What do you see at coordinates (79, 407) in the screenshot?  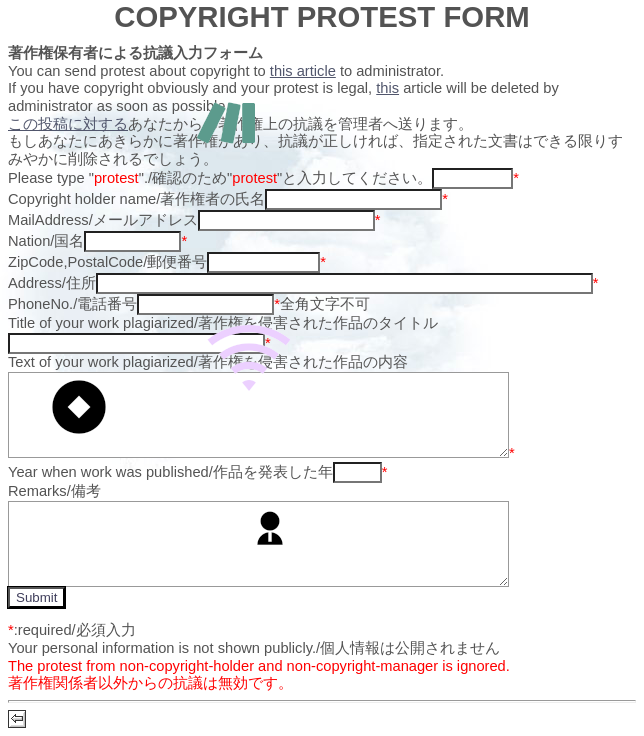 I see `view copper coin balance or currency` at bounding box center [79, 407].